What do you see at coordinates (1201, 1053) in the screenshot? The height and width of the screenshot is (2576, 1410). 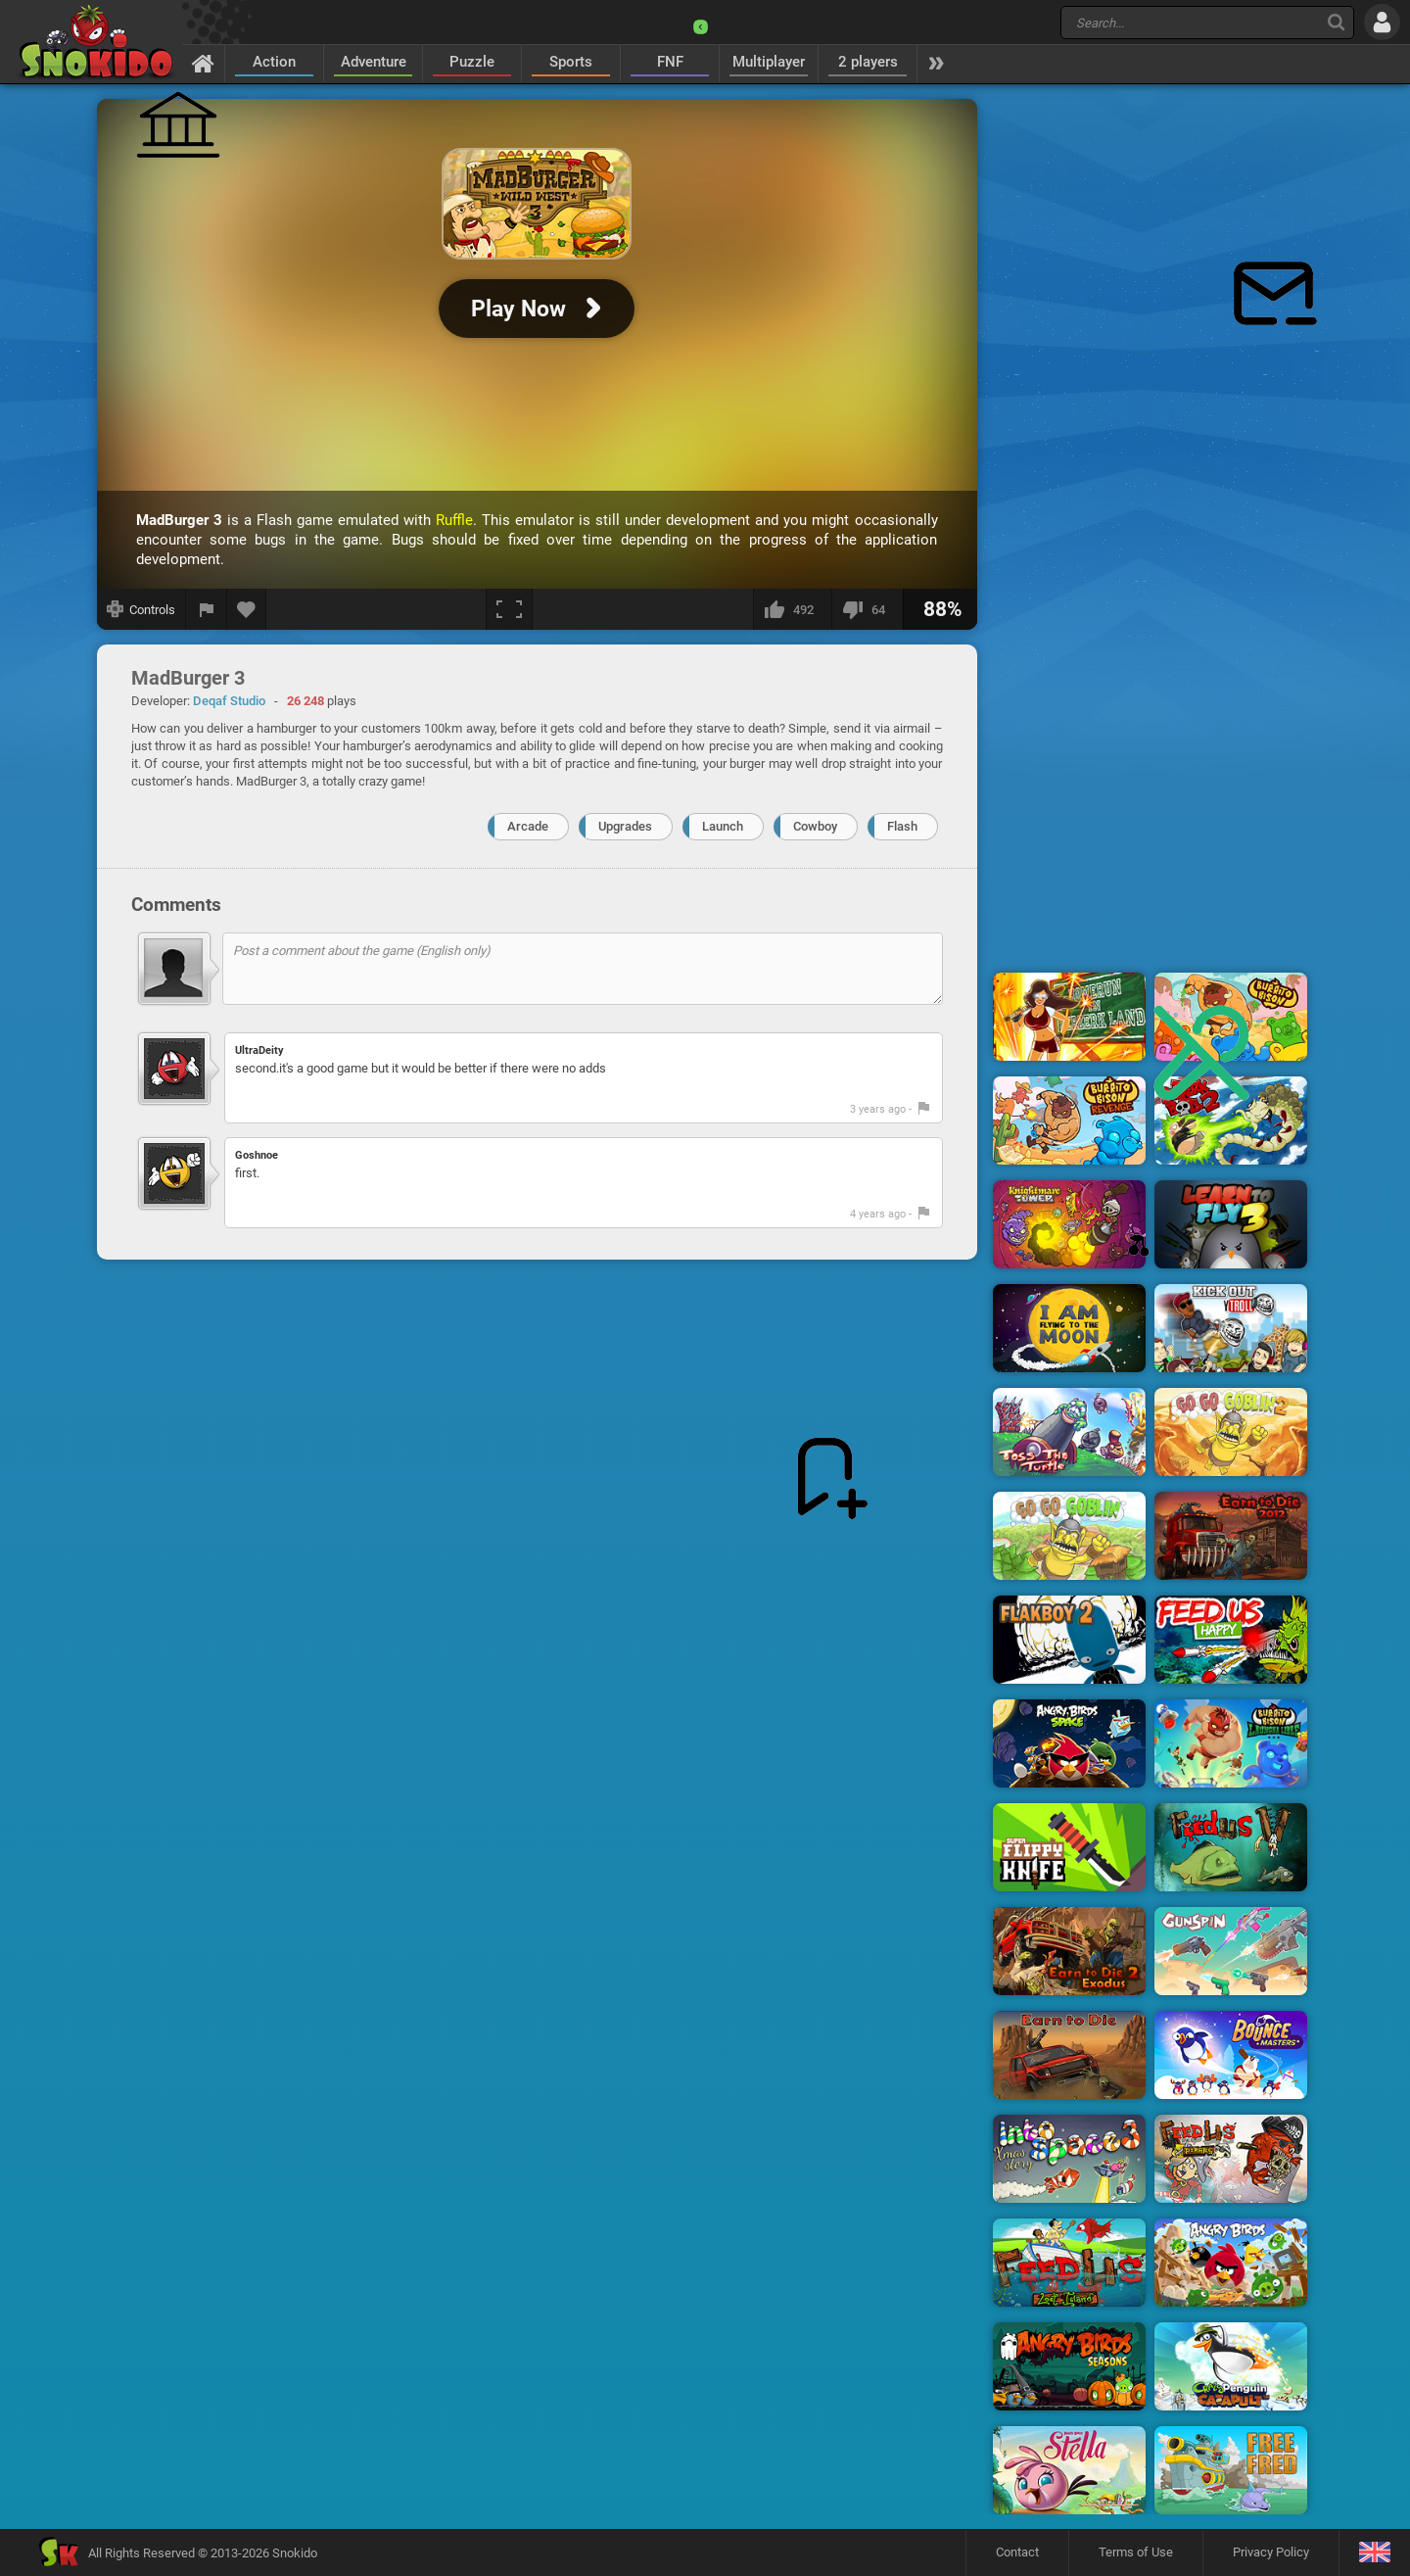 I see `mute microphone` at bounding box center [1201, 1053].